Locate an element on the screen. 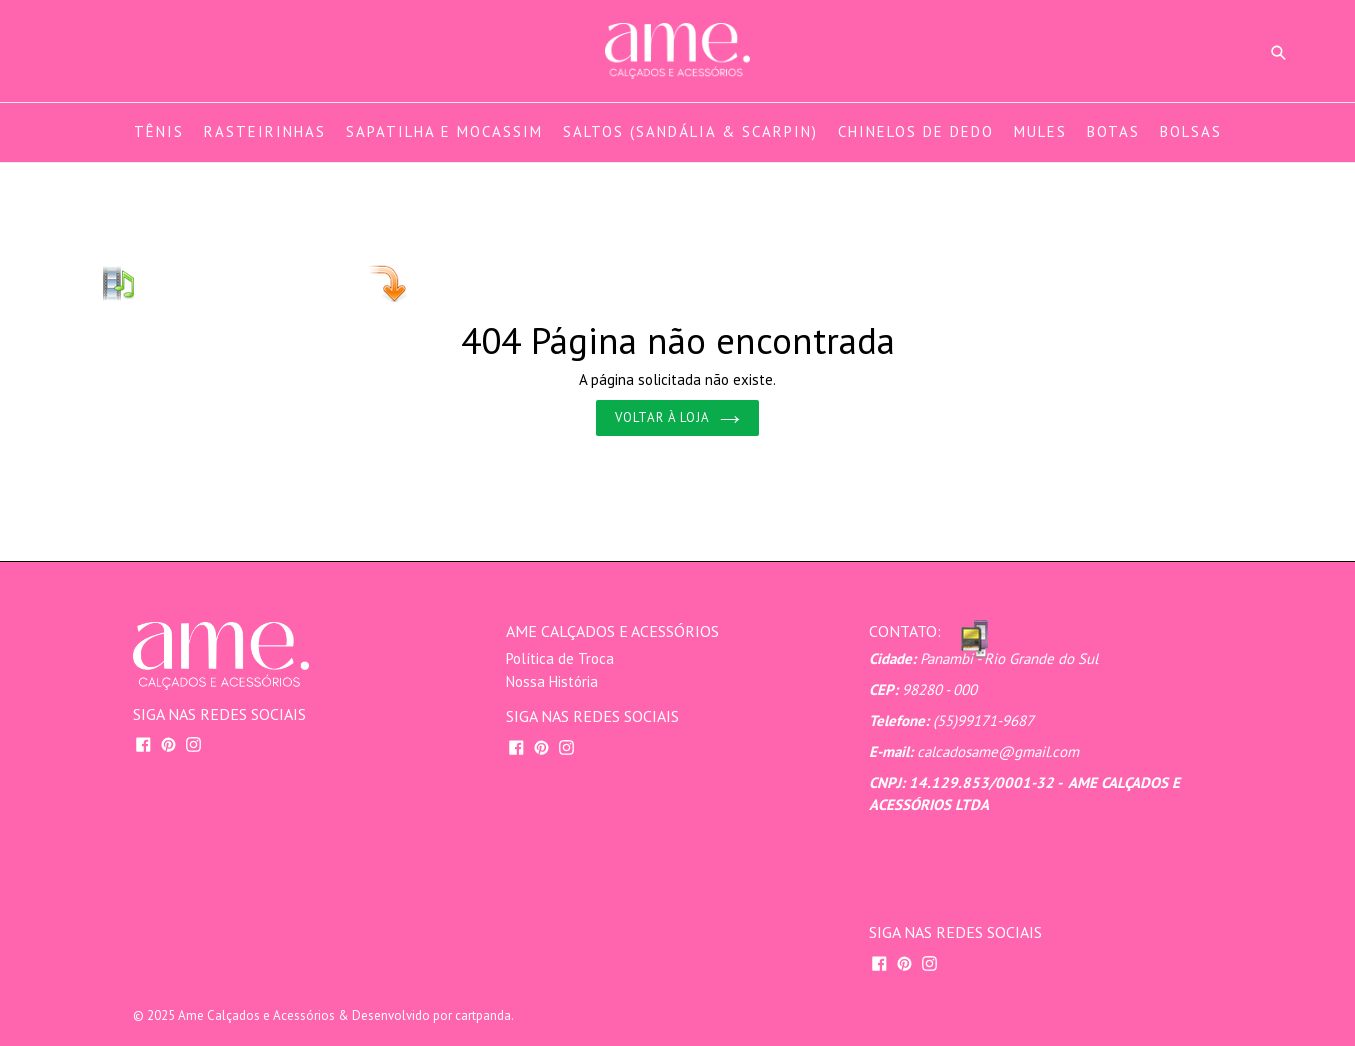 The height and width of the screenshot is (1046, 1355). open multimedia applications is located at coordinates (118, 283).